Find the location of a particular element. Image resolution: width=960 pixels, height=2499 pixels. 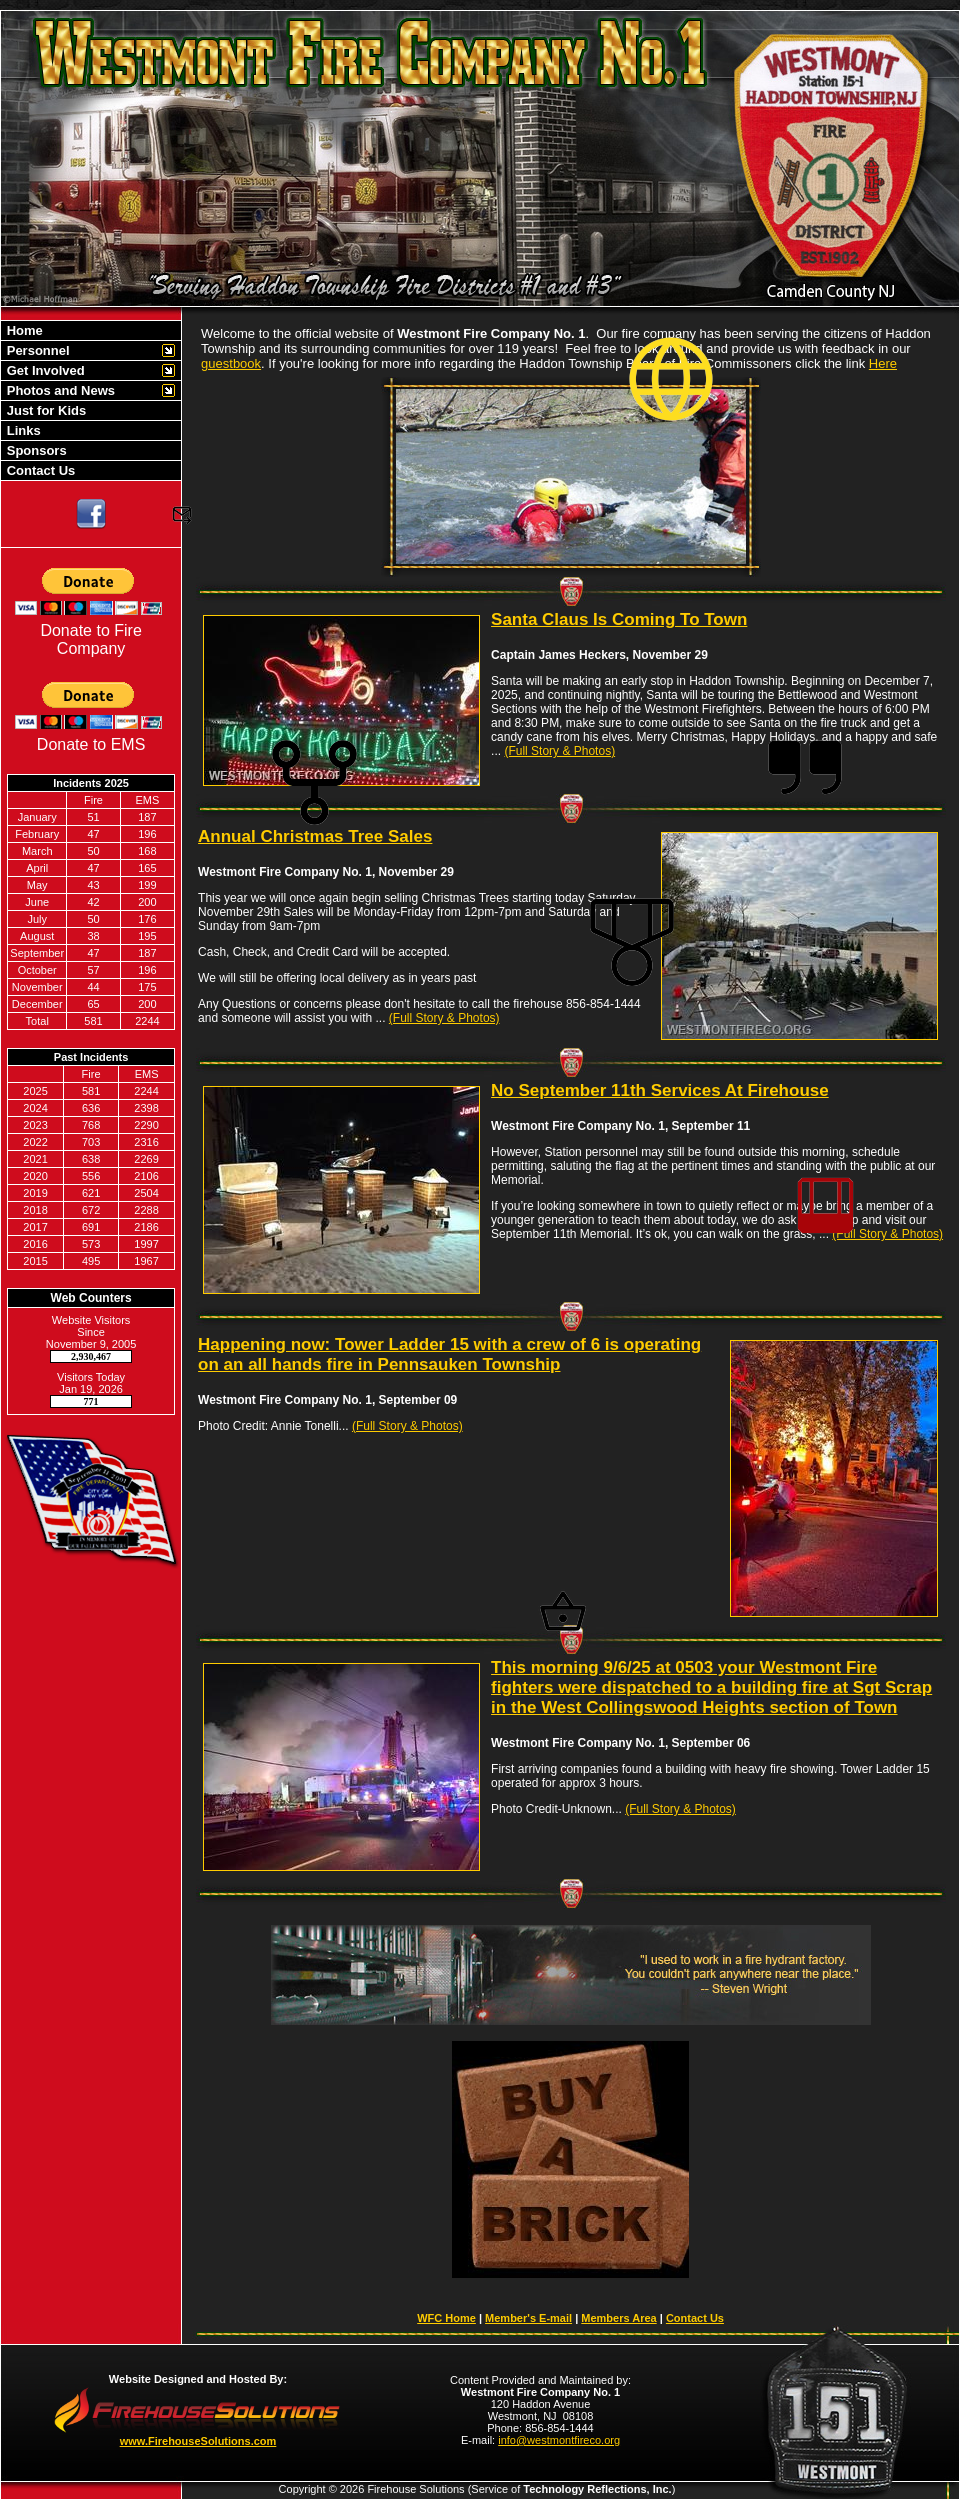

forward this email to another recipient is located at coordinates (182, 515).